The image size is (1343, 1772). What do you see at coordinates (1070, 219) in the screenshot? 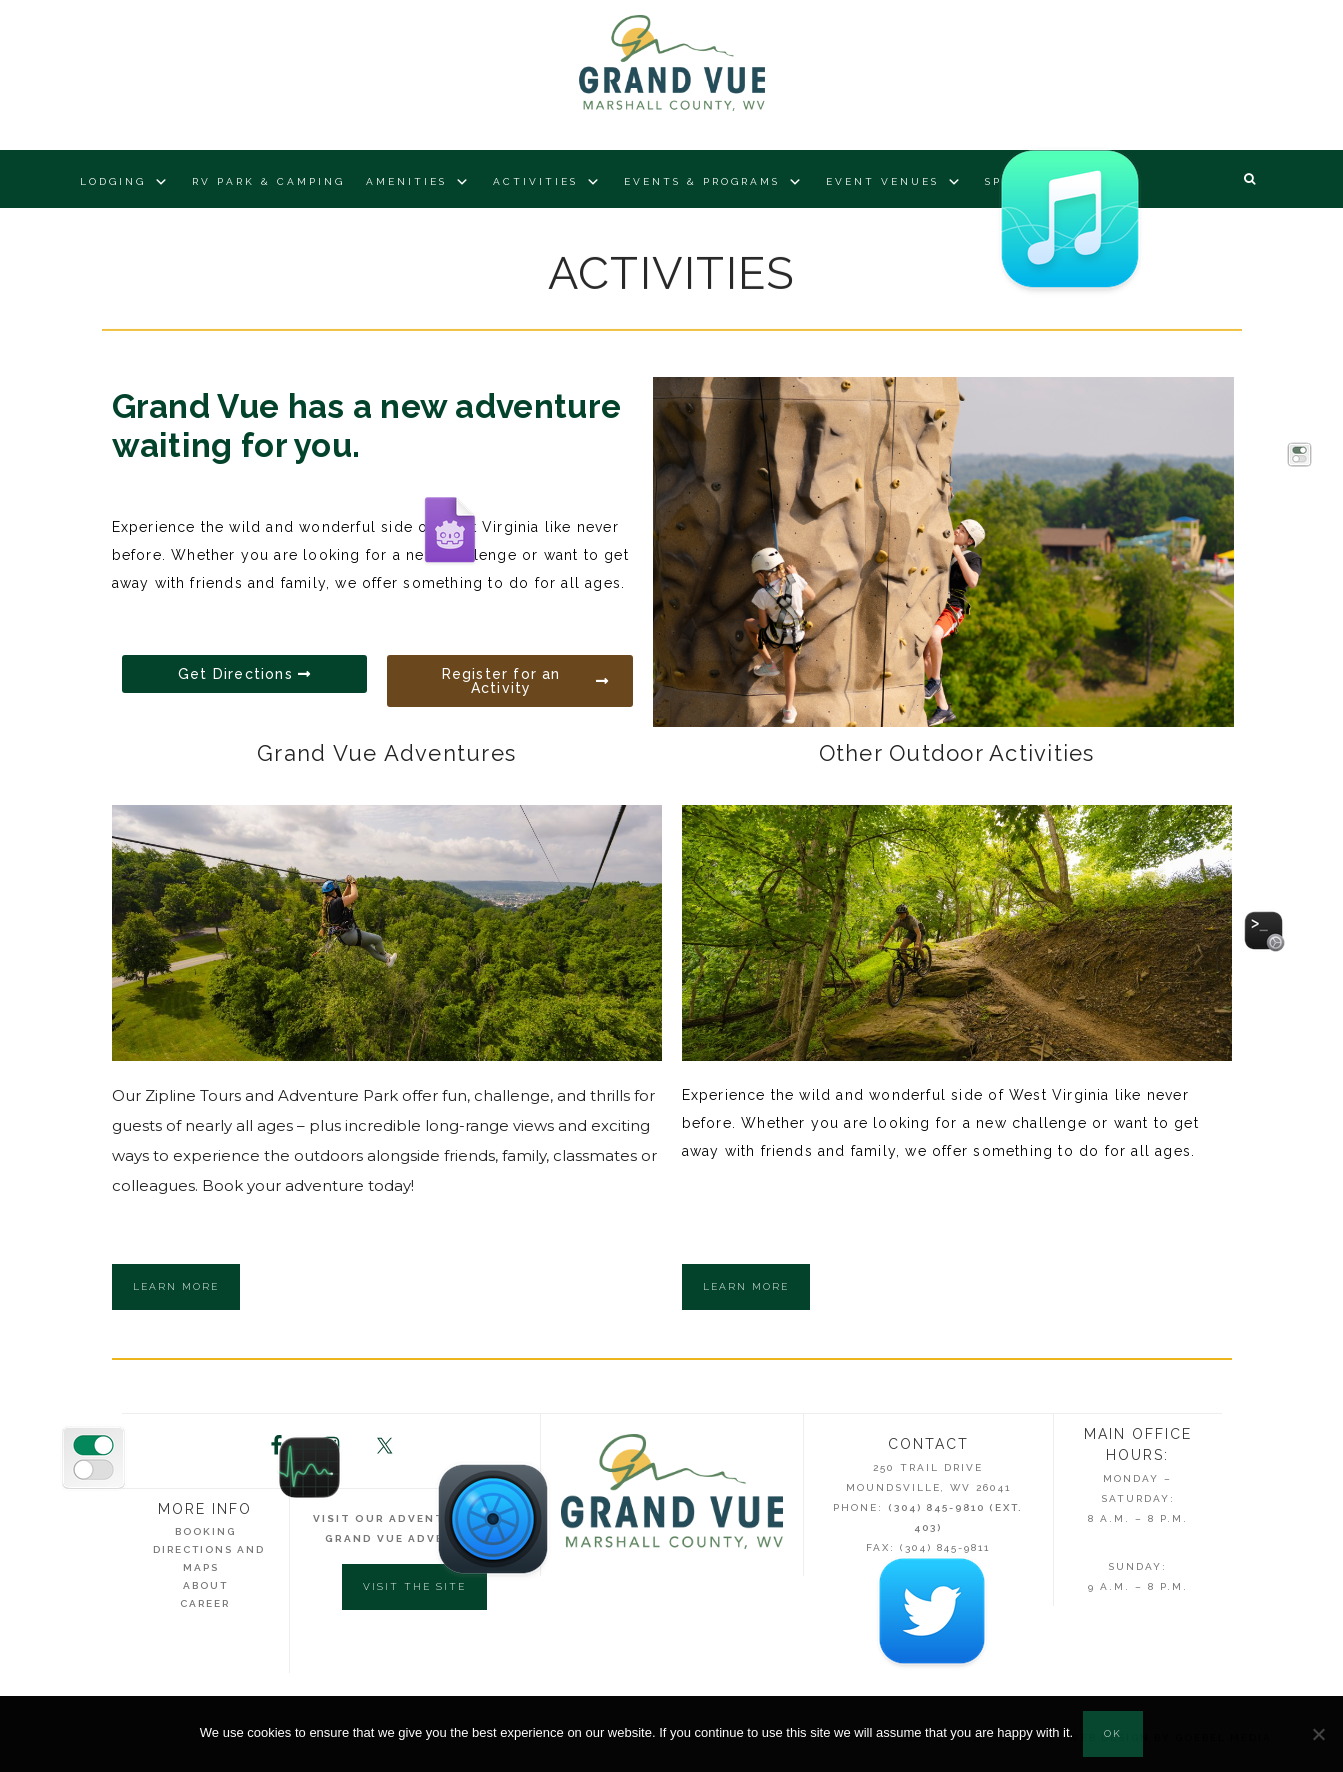
I see `open elisa music player` at bounding box center [1070, 219].